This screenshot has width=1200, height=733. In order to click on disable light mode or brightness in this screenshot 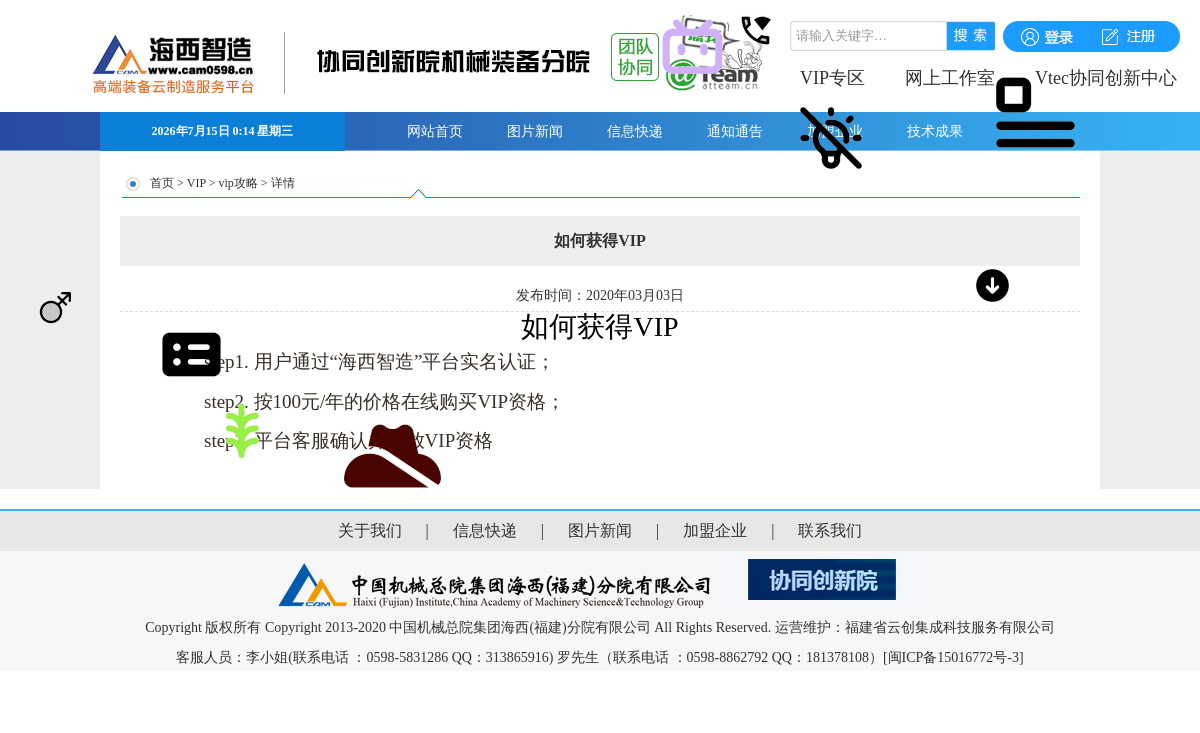, I will do `click(831, 138)`.